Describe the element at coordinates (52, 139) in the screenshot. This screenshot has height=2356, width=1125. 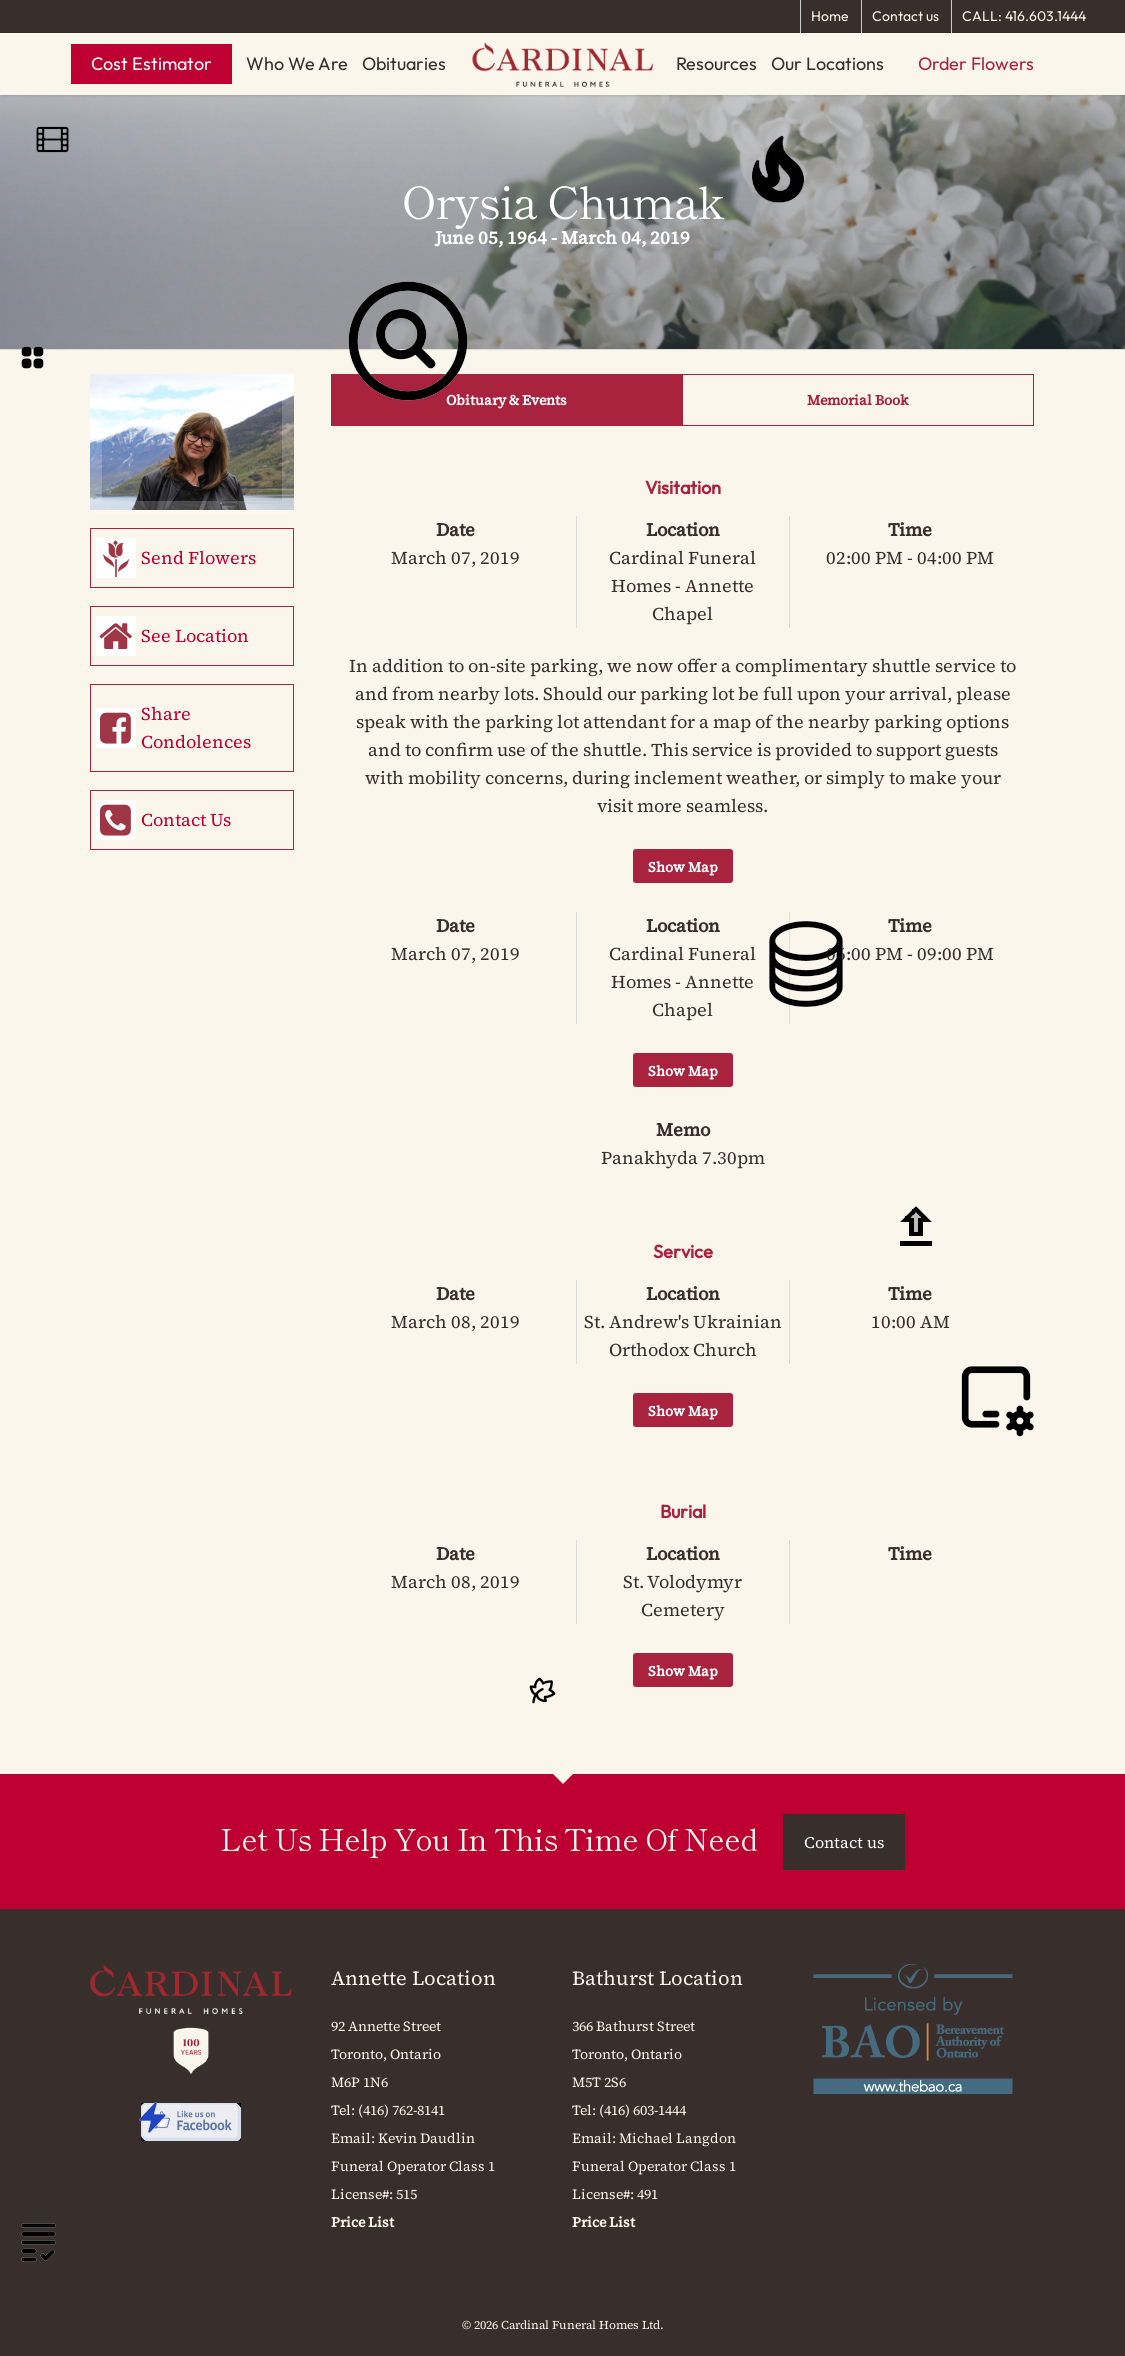
I see `view video or film content` at that location.